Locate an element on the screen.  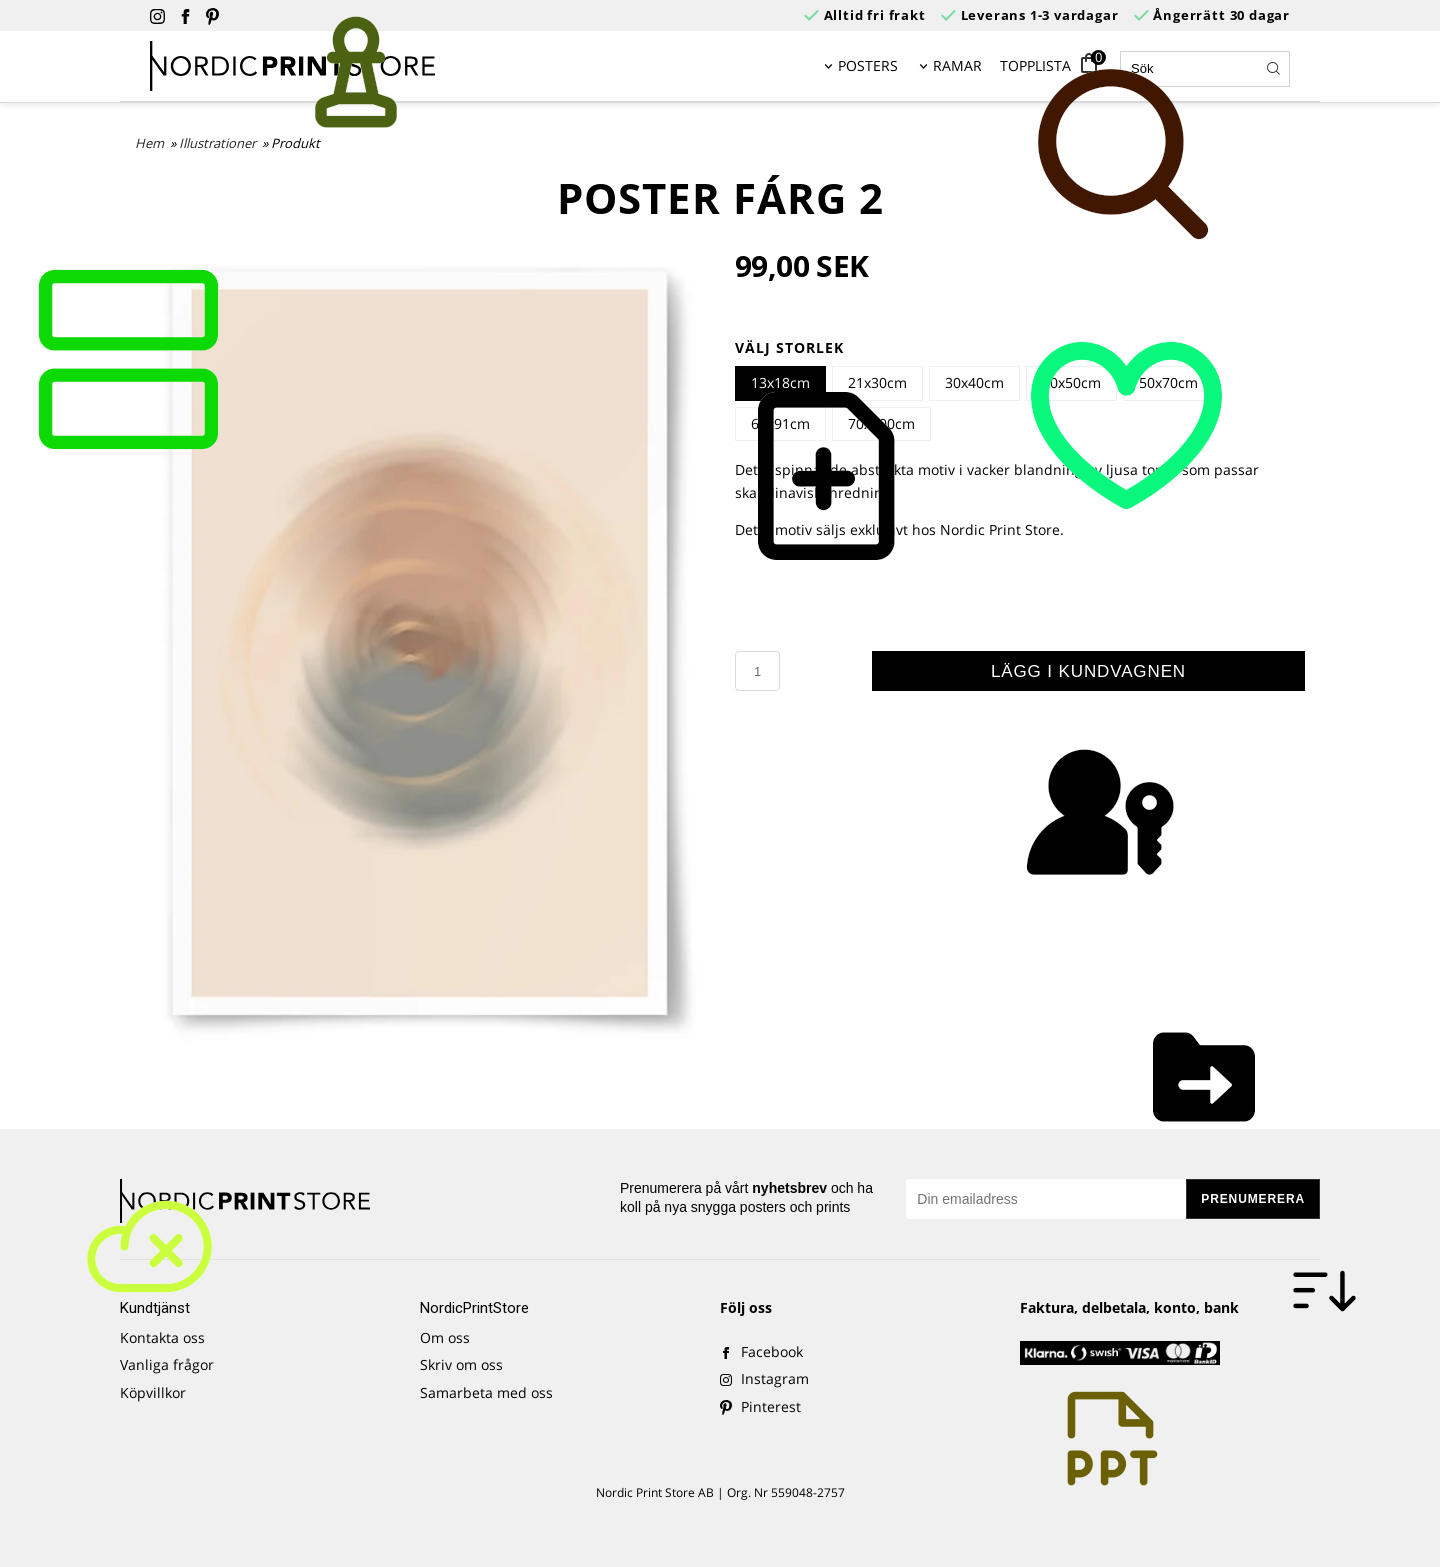
play chess or board games is located at coordinates (356, 75).